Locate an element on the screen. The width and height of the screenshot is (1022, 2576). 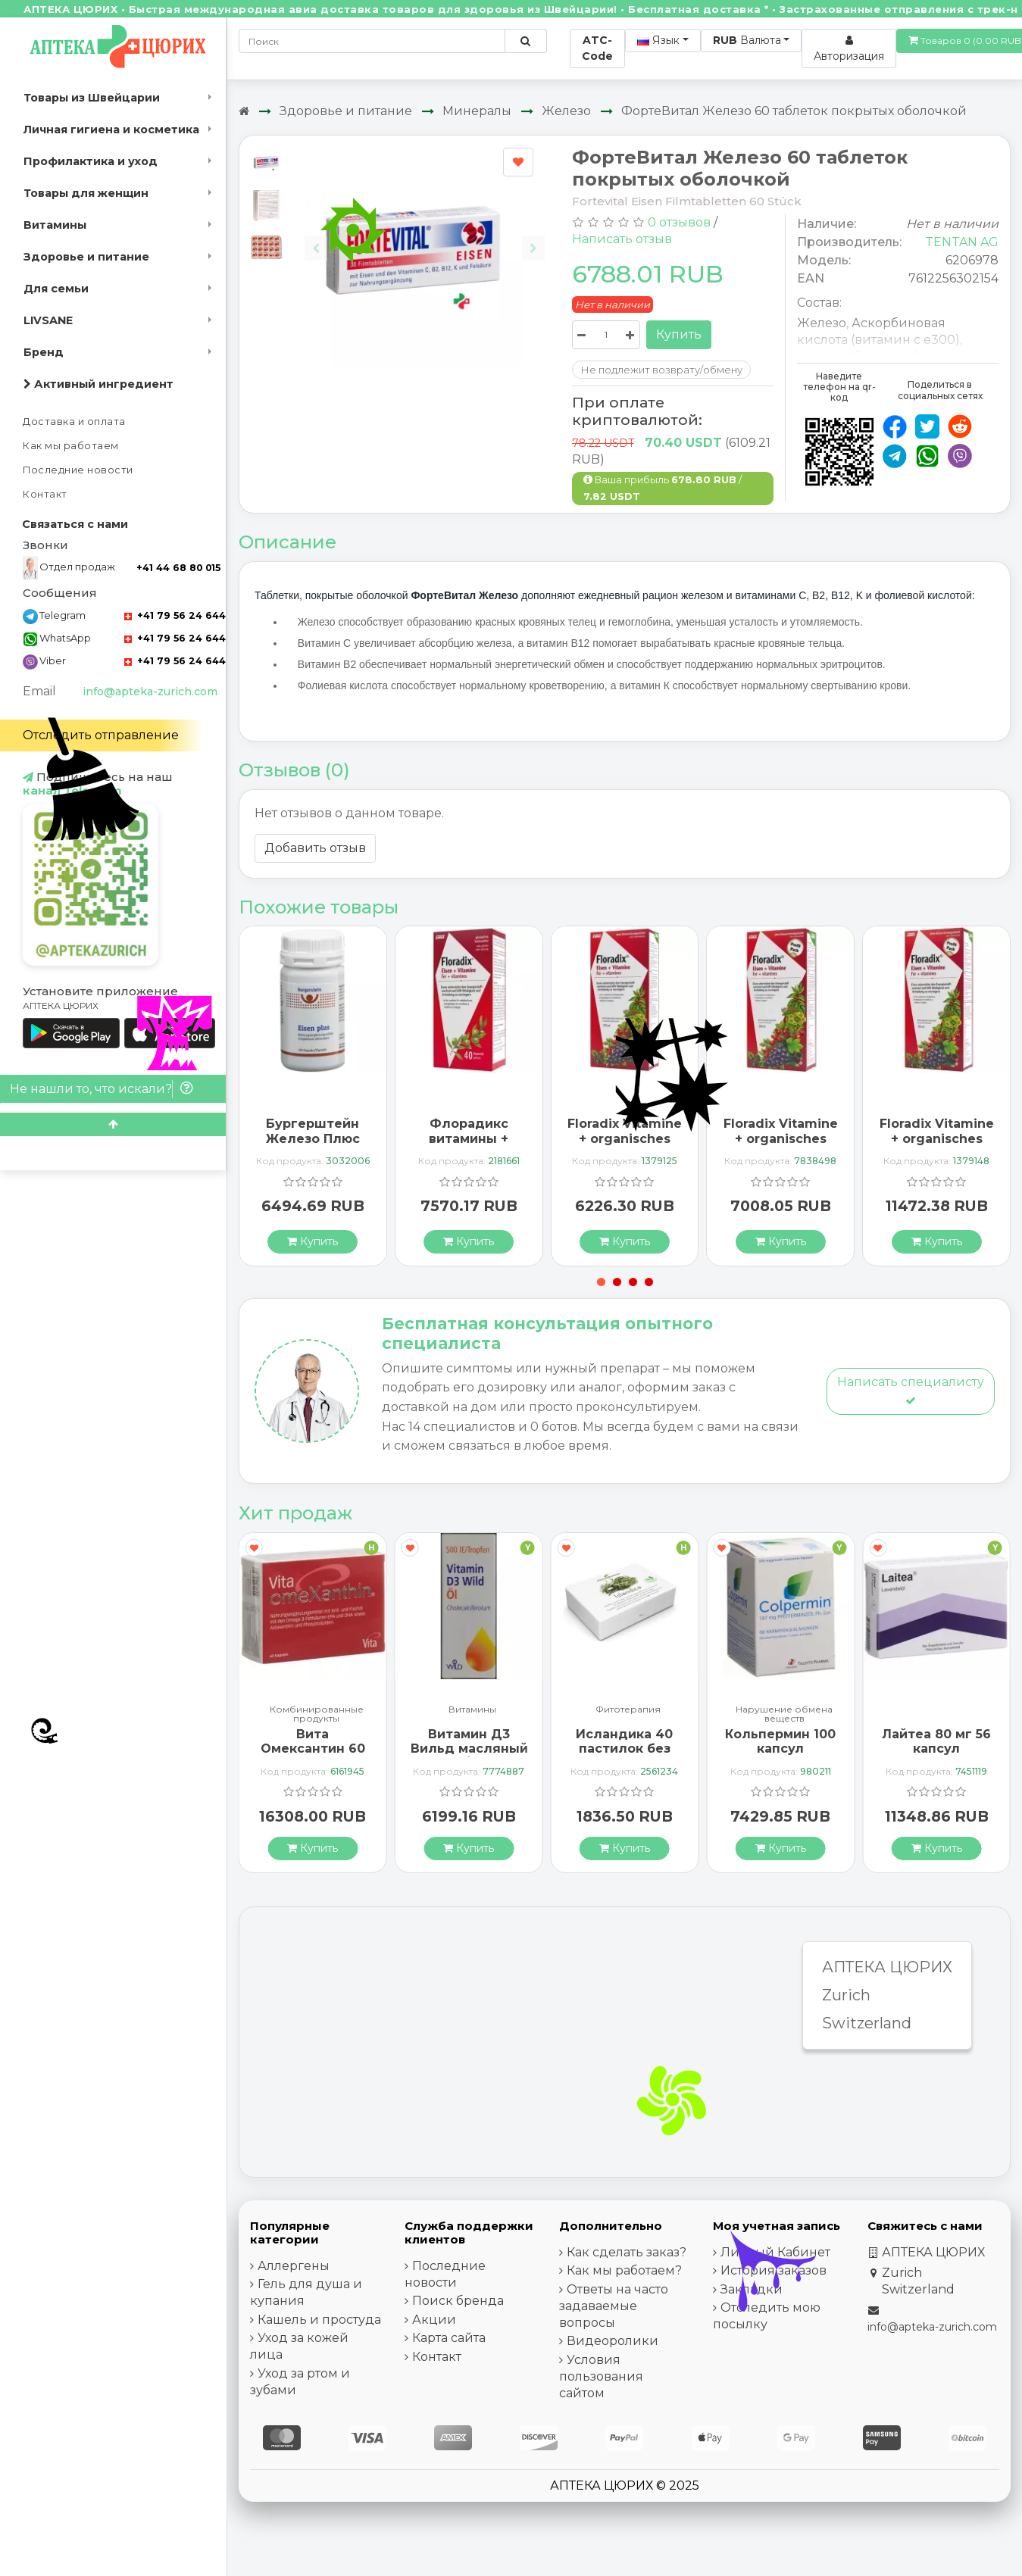
indicates bleeding or wound status effect in a game is located at coordinates (773, 2268).